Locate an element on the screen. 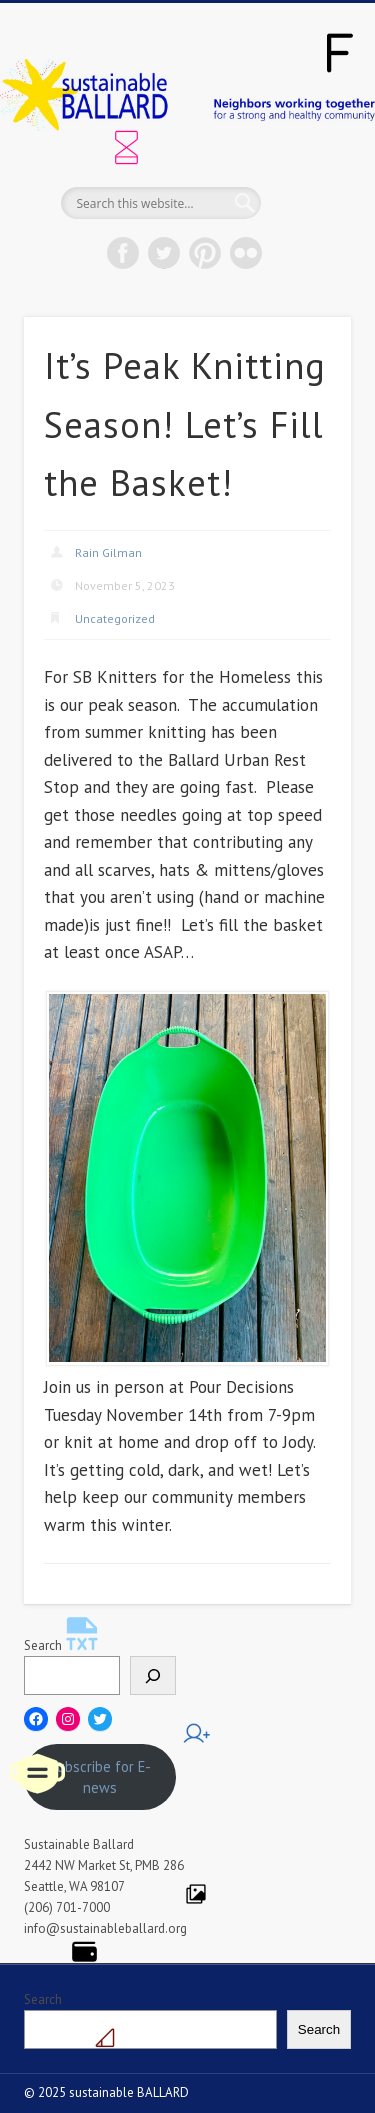  indicates weak cellular signal strength is located at coordinates (106, 2038).